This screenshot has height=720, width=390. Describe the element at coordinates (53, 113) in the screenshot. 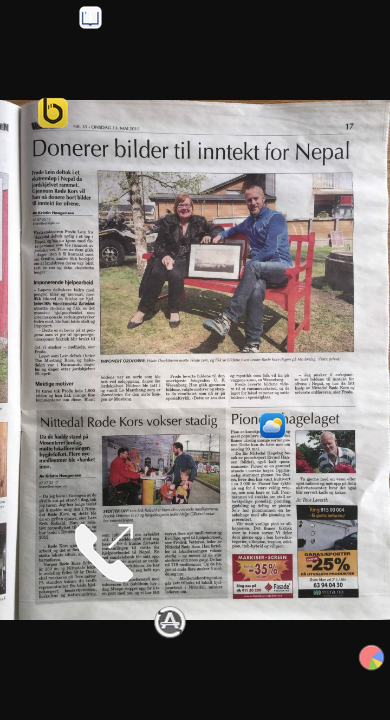

I see `open beekeeper studio database manager` at that location.